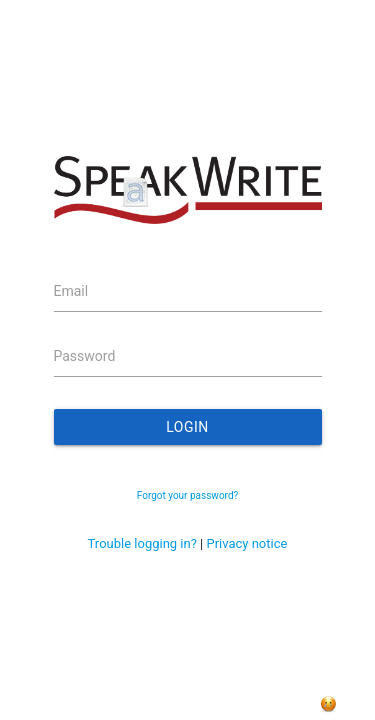 This screenshot has height=720, width=375. I want to click on indicates sadness or disappointment in a reaction, so click(328, 704).